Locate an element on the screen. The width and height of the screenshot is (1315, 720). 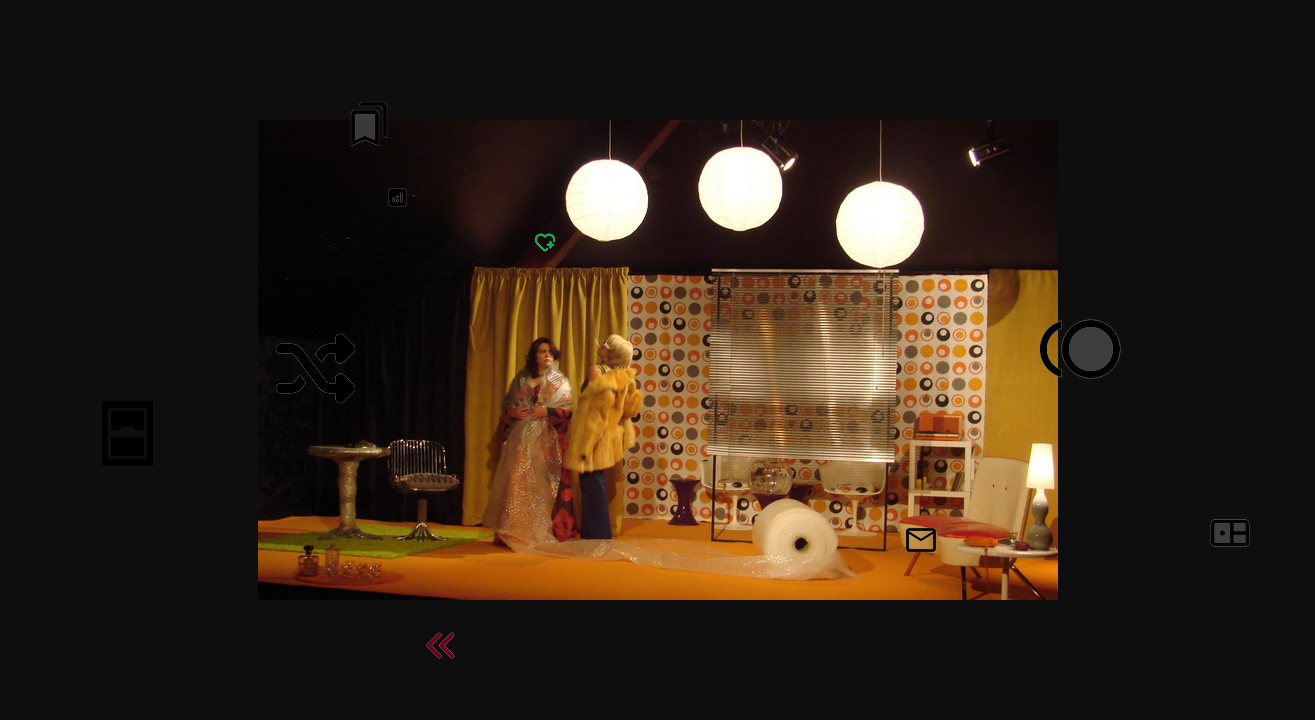
view analytics and statistics is located at coordinates (397, 197).